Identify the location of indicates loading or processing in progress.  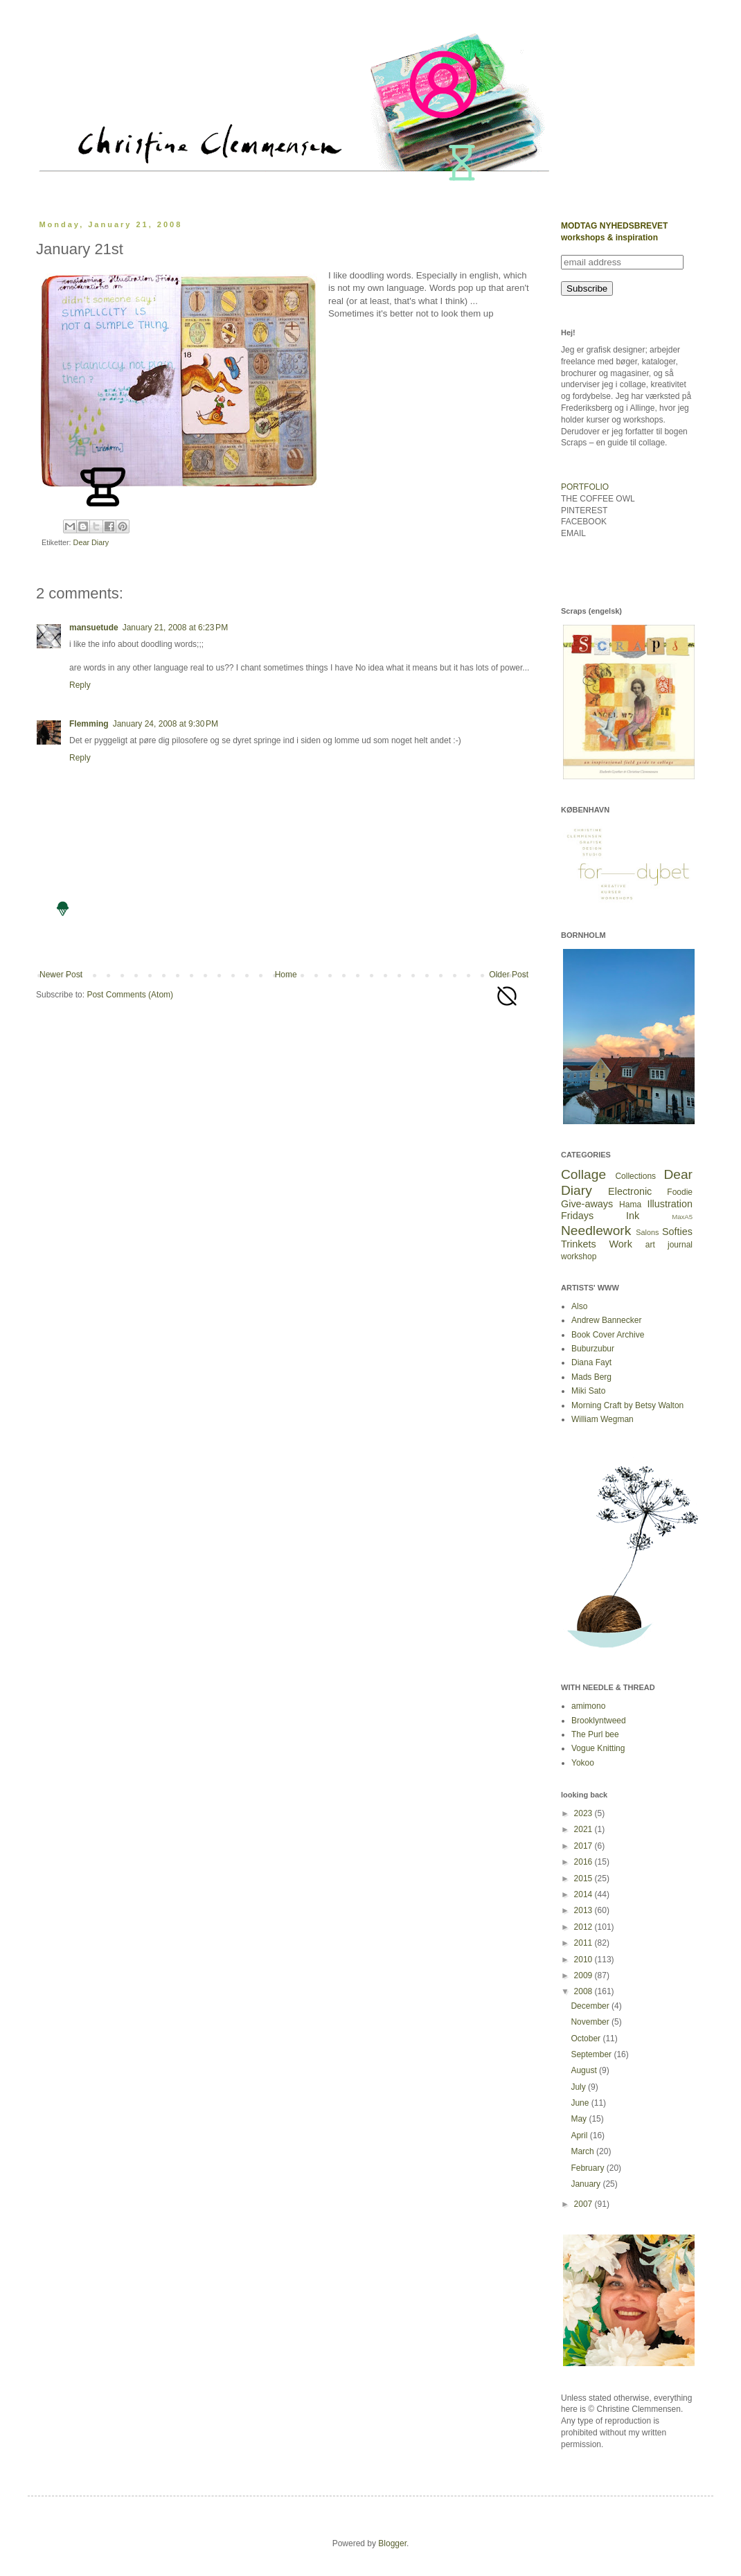
(462, 163).